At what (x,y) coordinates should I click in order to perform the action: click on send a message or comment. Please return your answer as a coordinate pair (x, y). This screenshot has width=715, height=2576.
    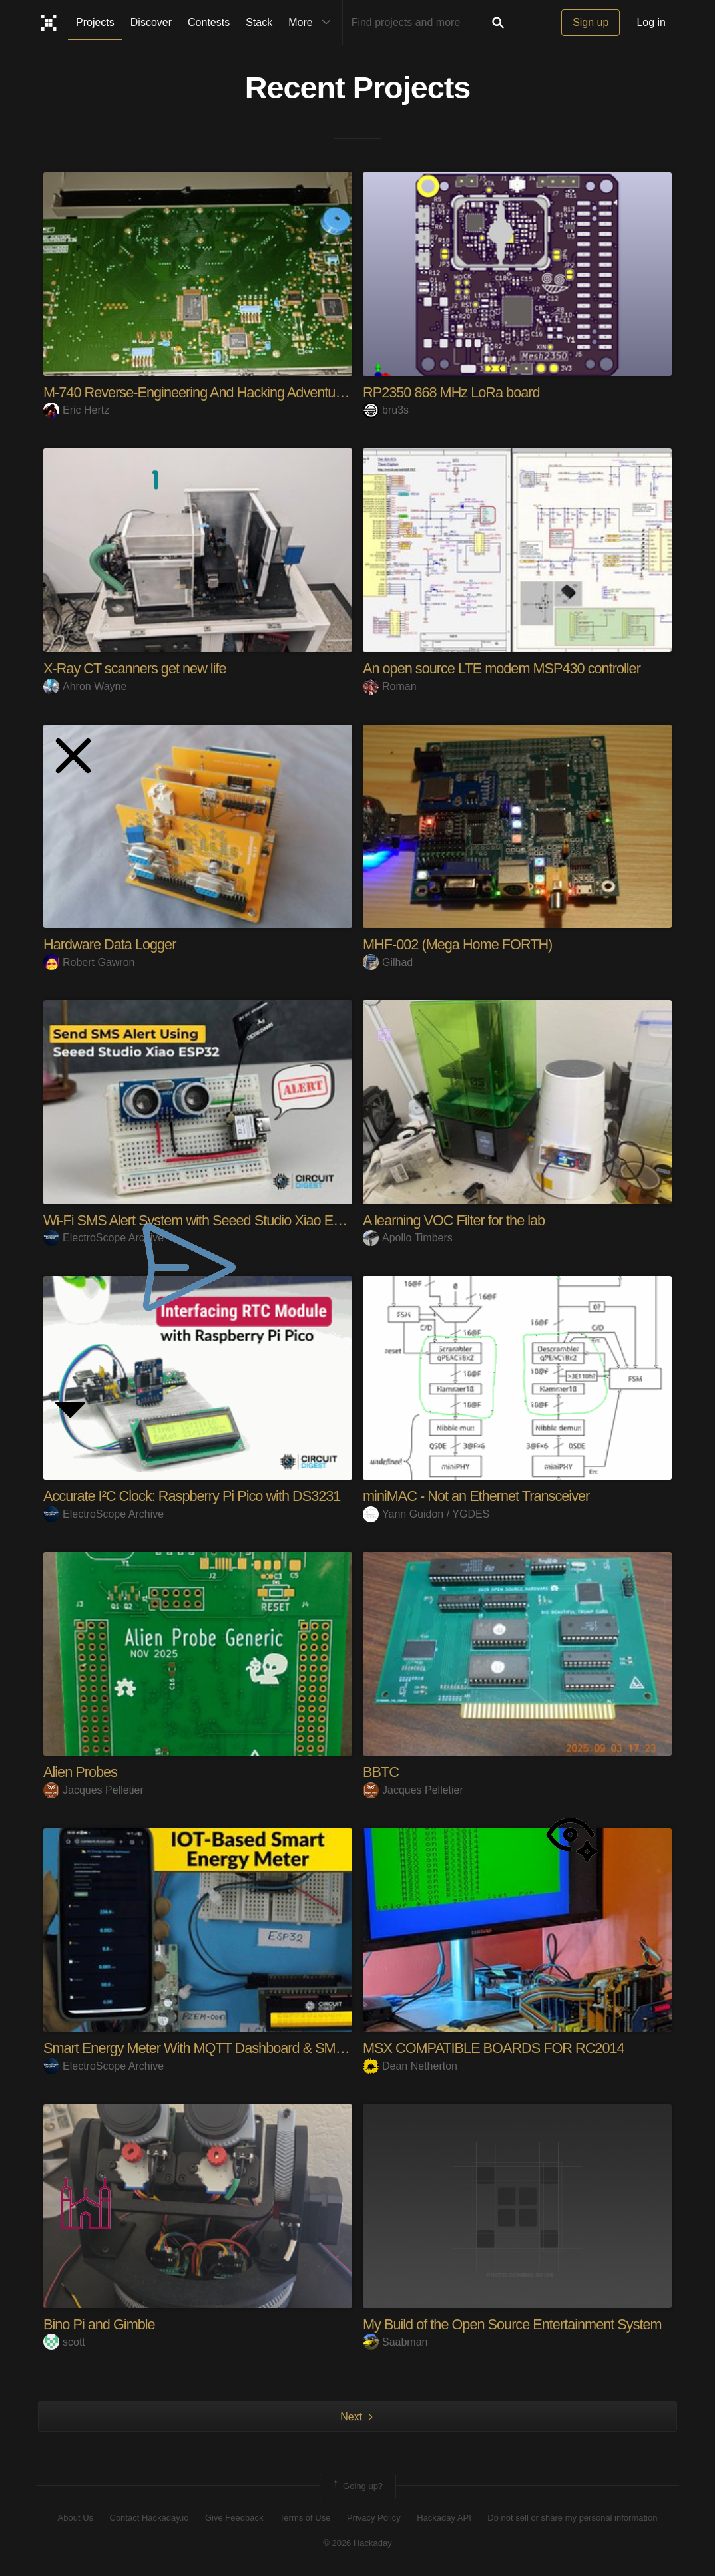
    Looking at the image, I should click on (189, 1267).